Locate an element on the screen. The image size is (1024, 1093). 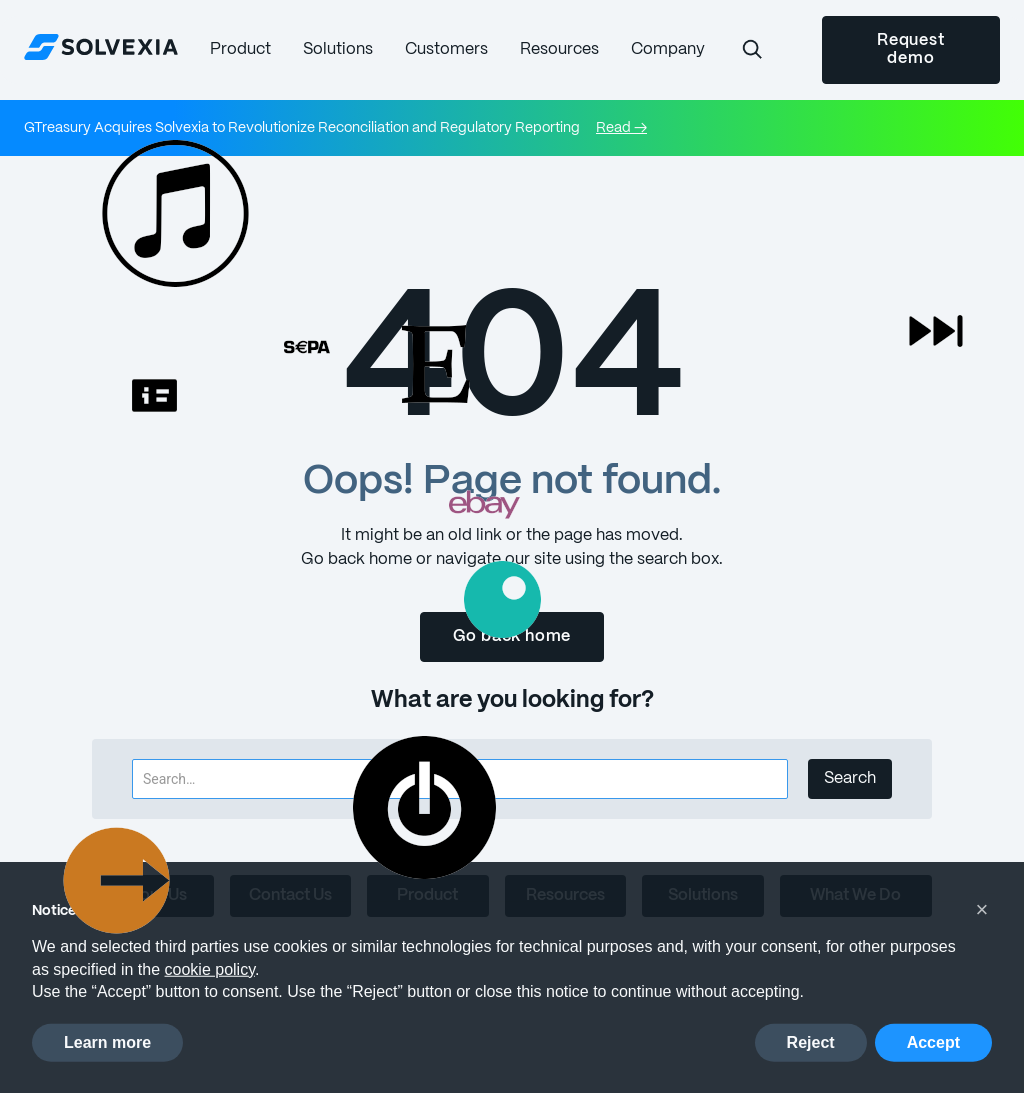
open the Etsy app or website is located at coordinates (436, 364).